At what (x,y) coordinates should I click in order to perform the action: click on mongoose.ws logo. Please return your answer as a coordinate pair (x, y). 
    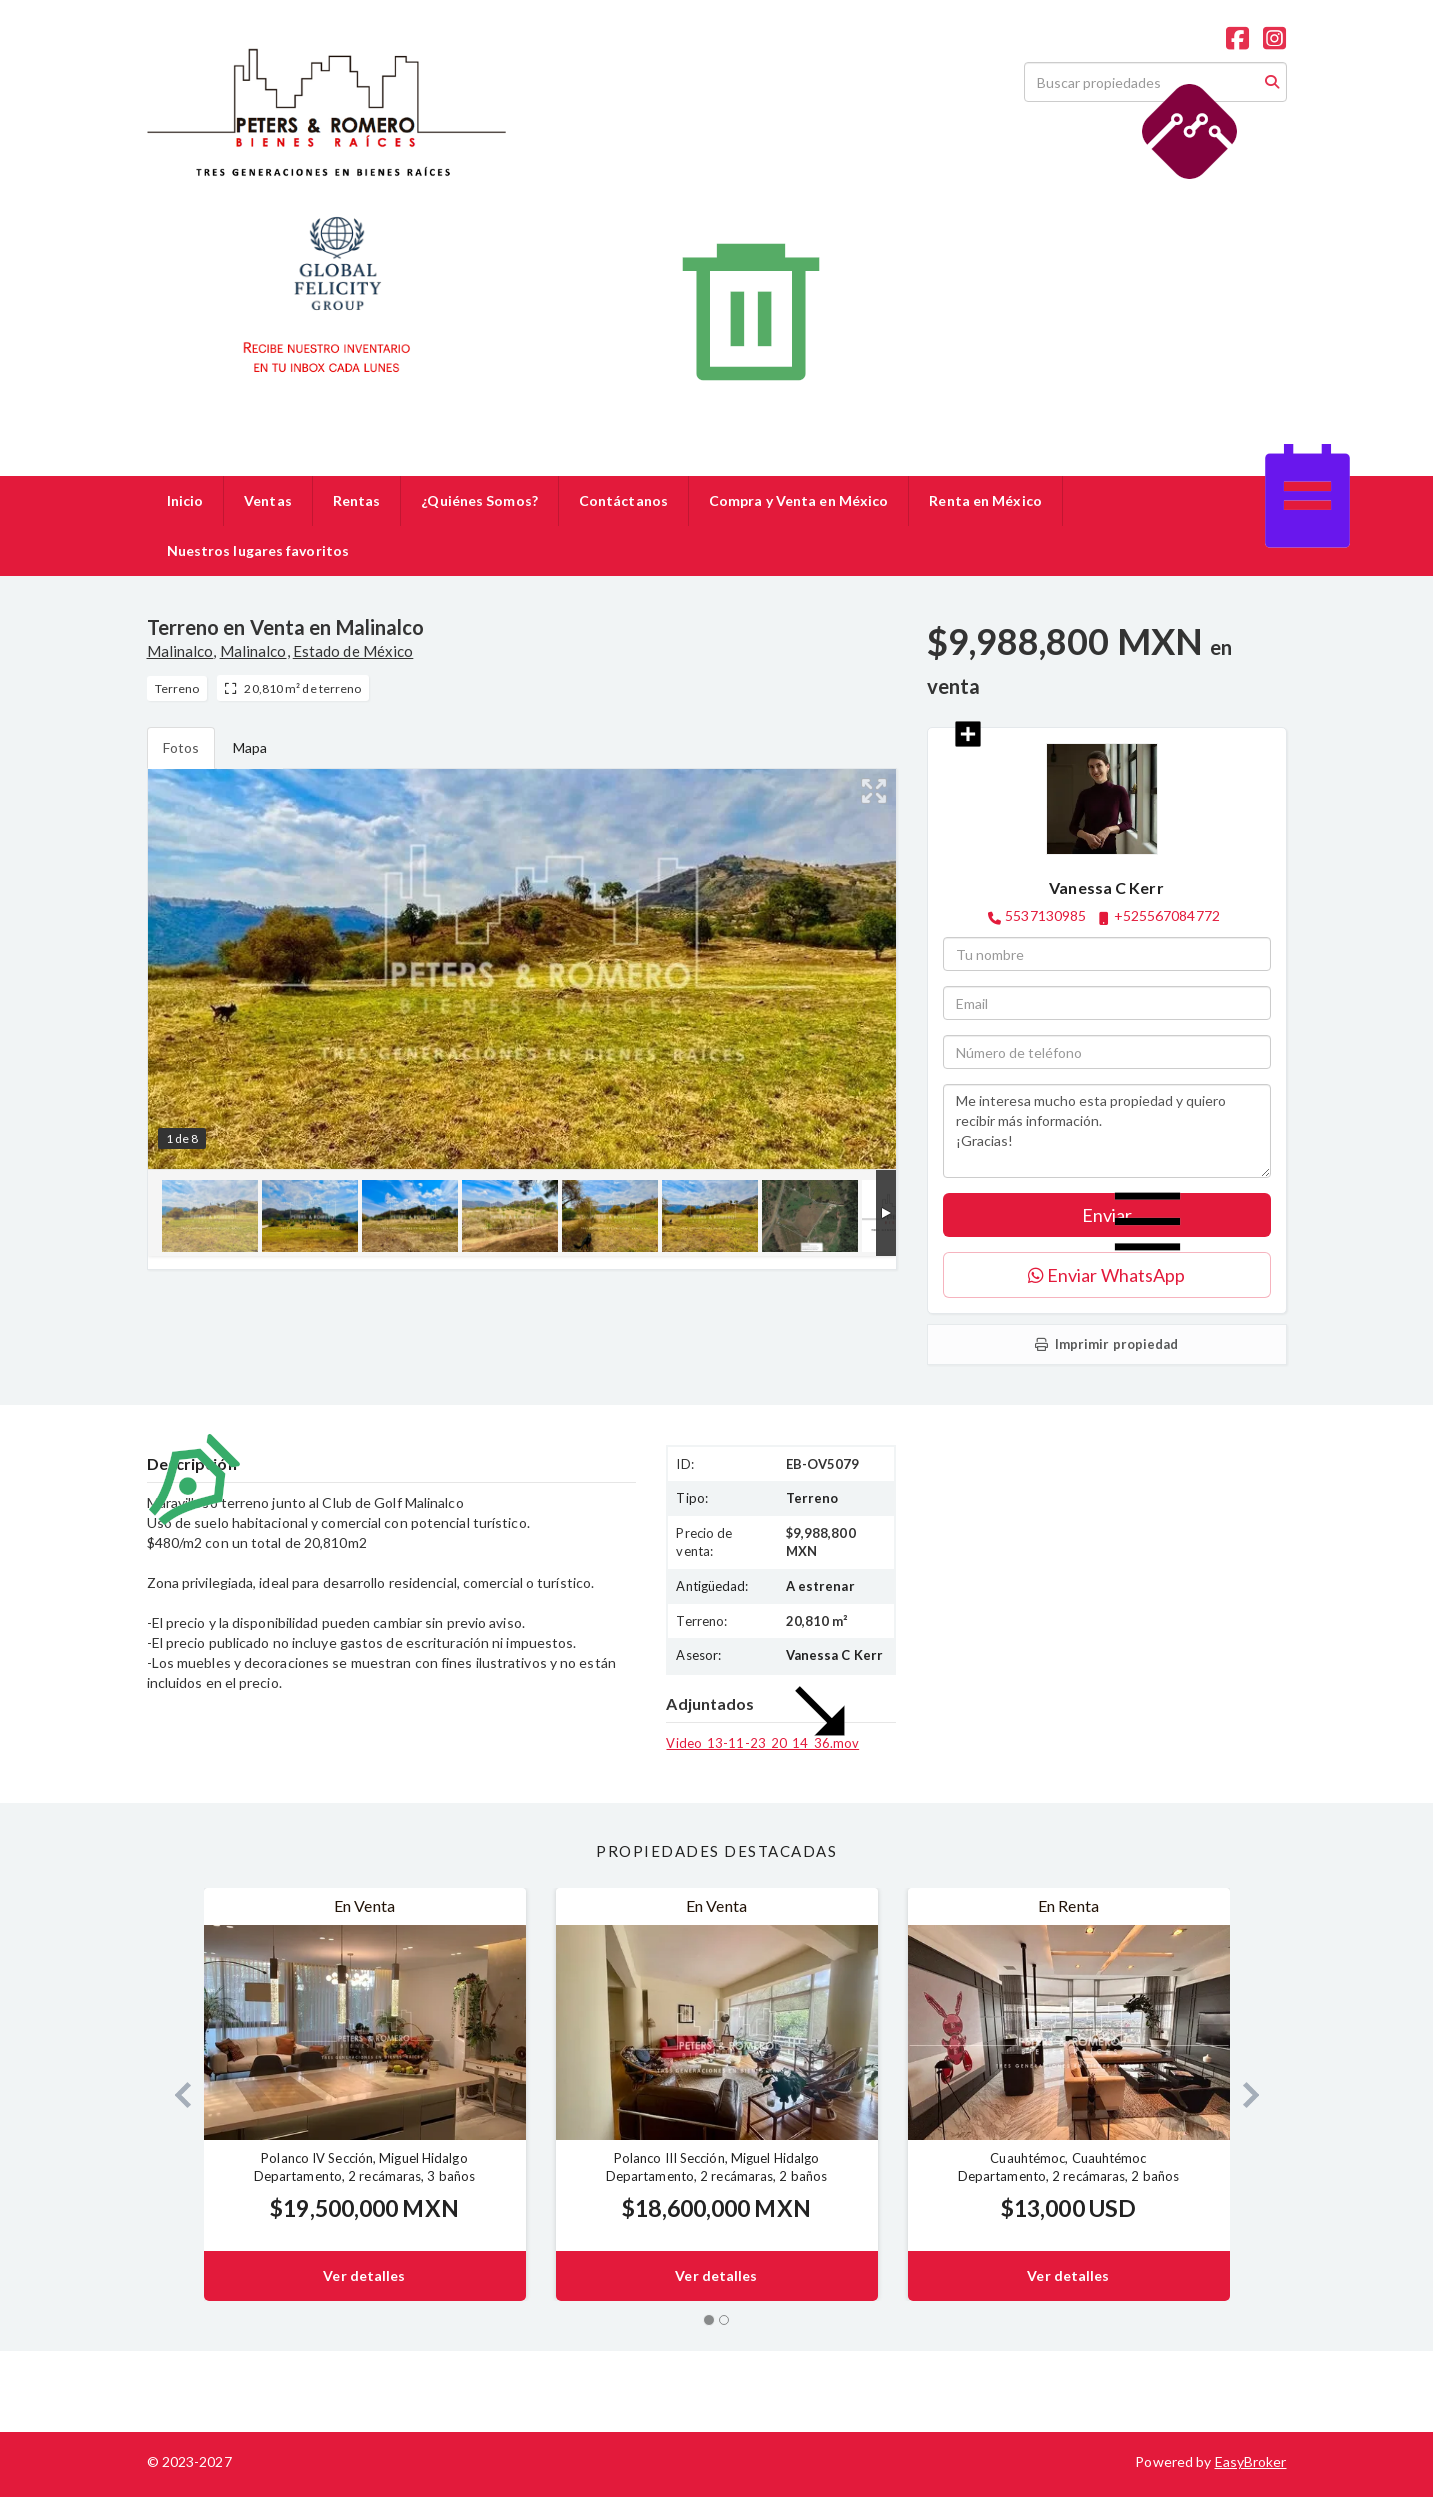
    Looking at the image, I should click on (1189, 131).